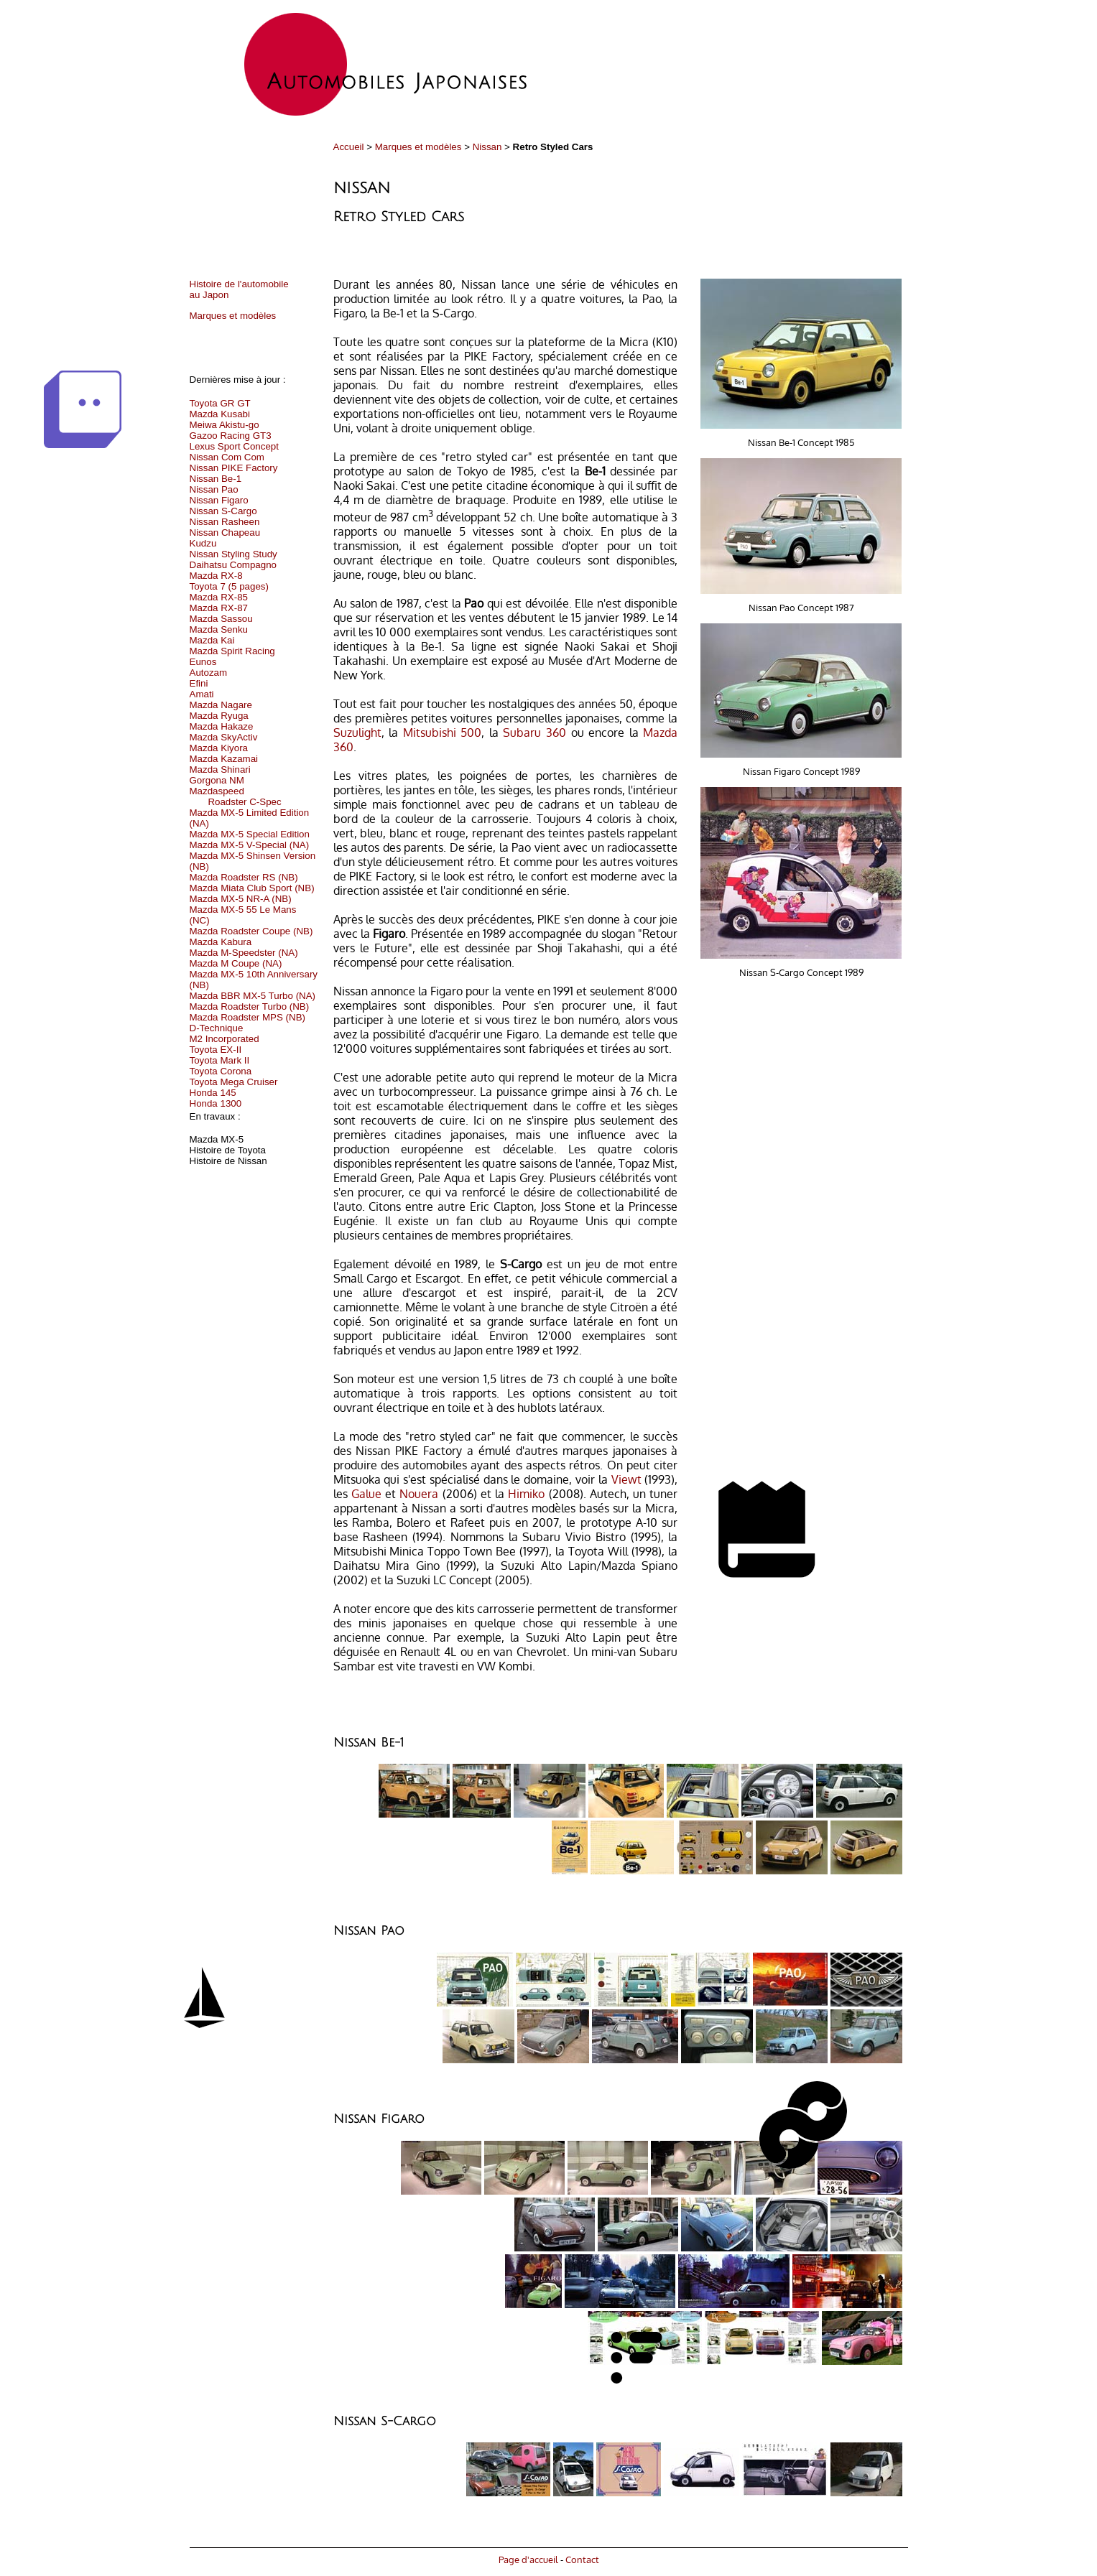  What do you see at coordinates (83, 409) in the screenshot?
I see `BentoML platform logo` at bounding box center [83, 409].